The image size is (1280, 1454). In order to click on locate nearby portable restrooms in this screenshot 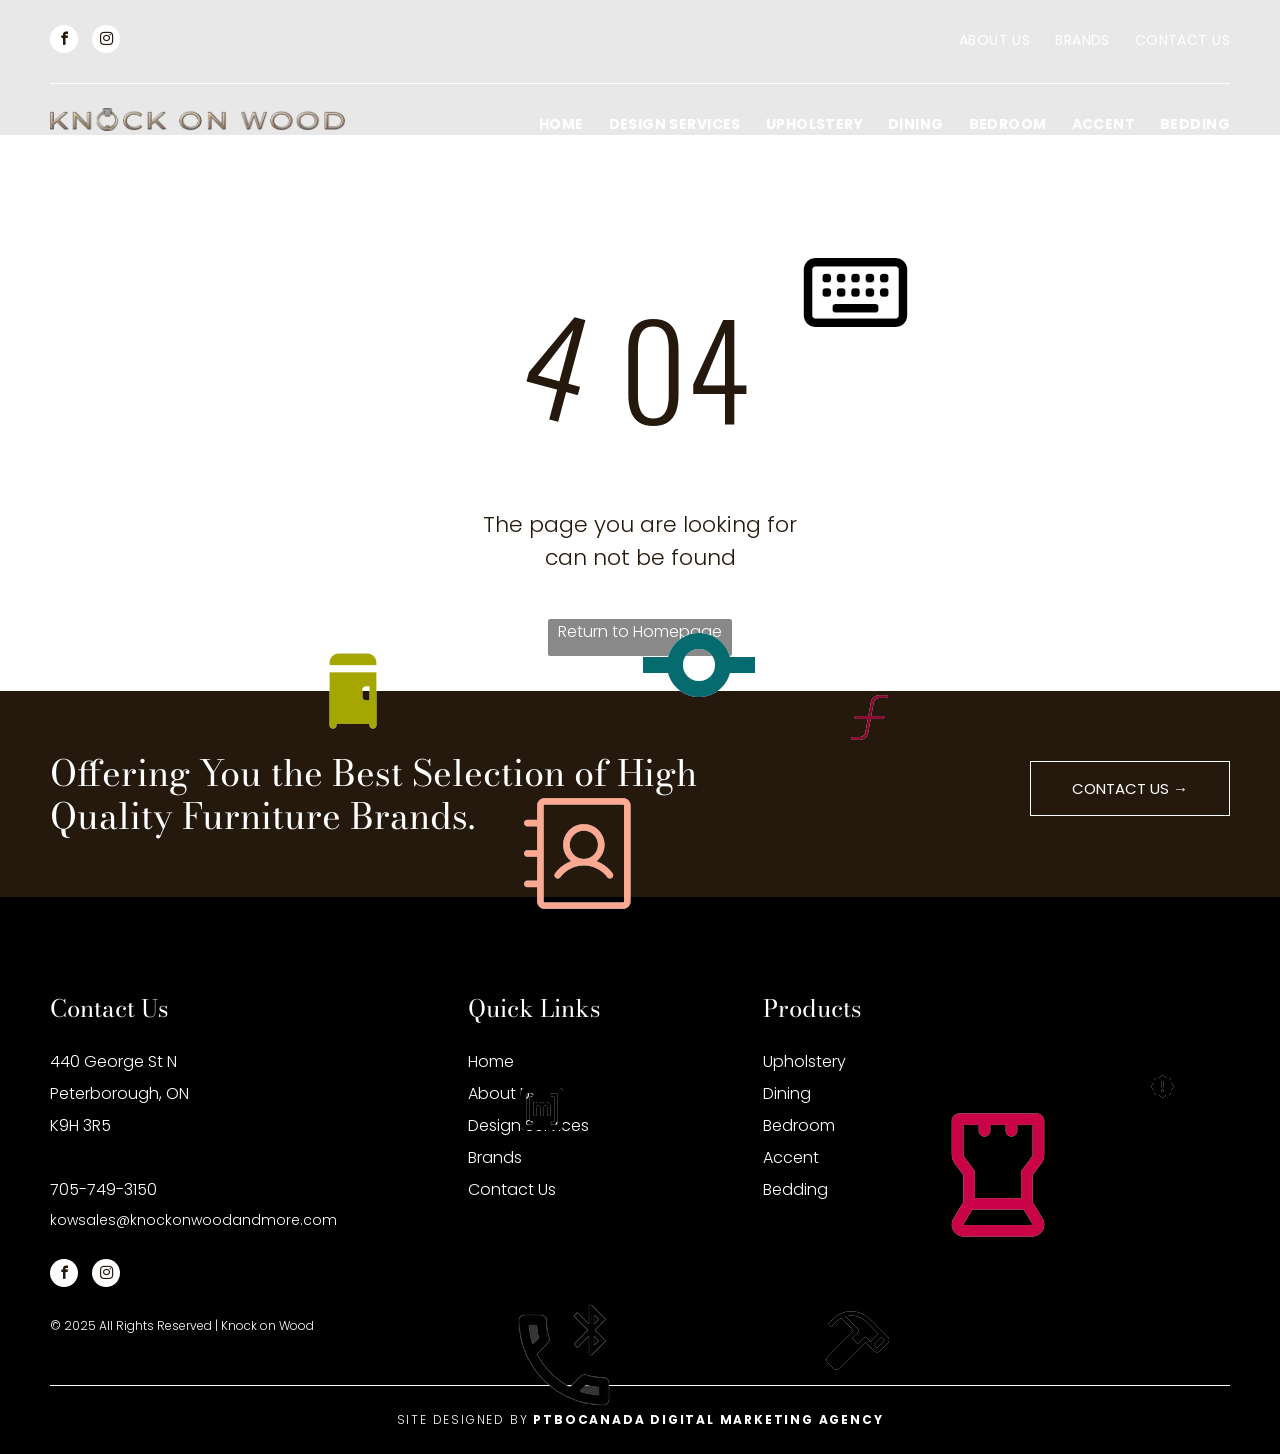, I will do `click(353, 691)`.